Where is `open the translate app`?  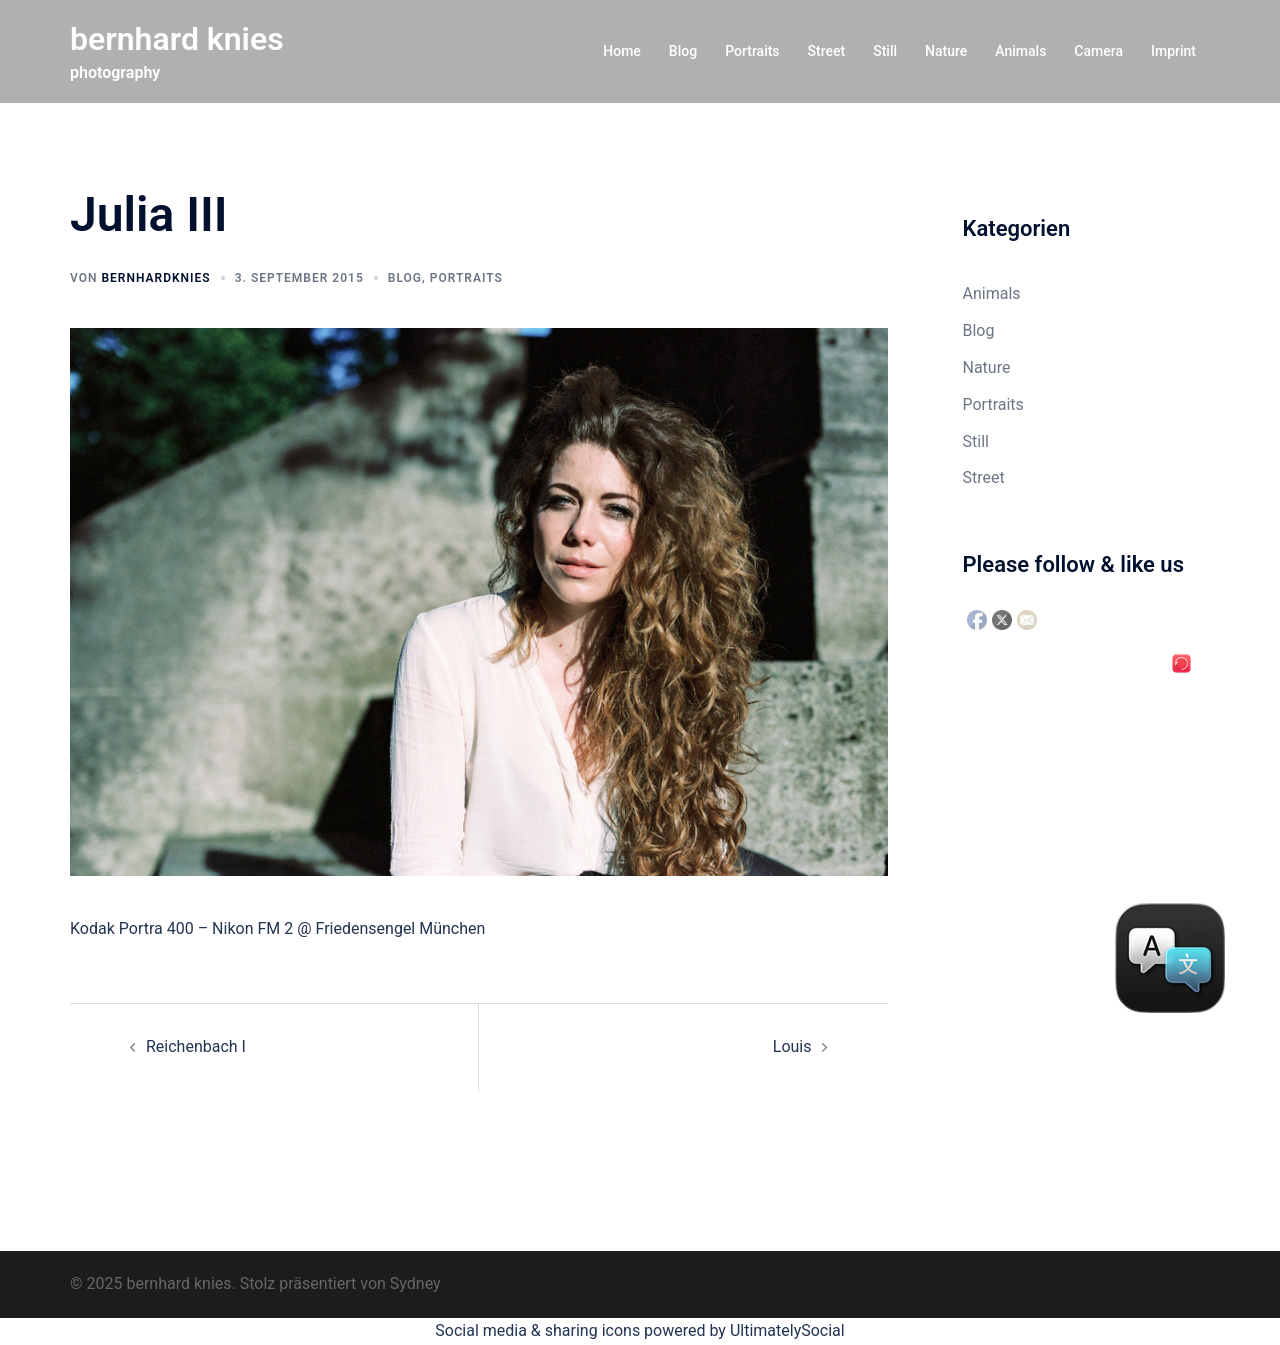
open the translate app is located at coordinates (1170, 958).